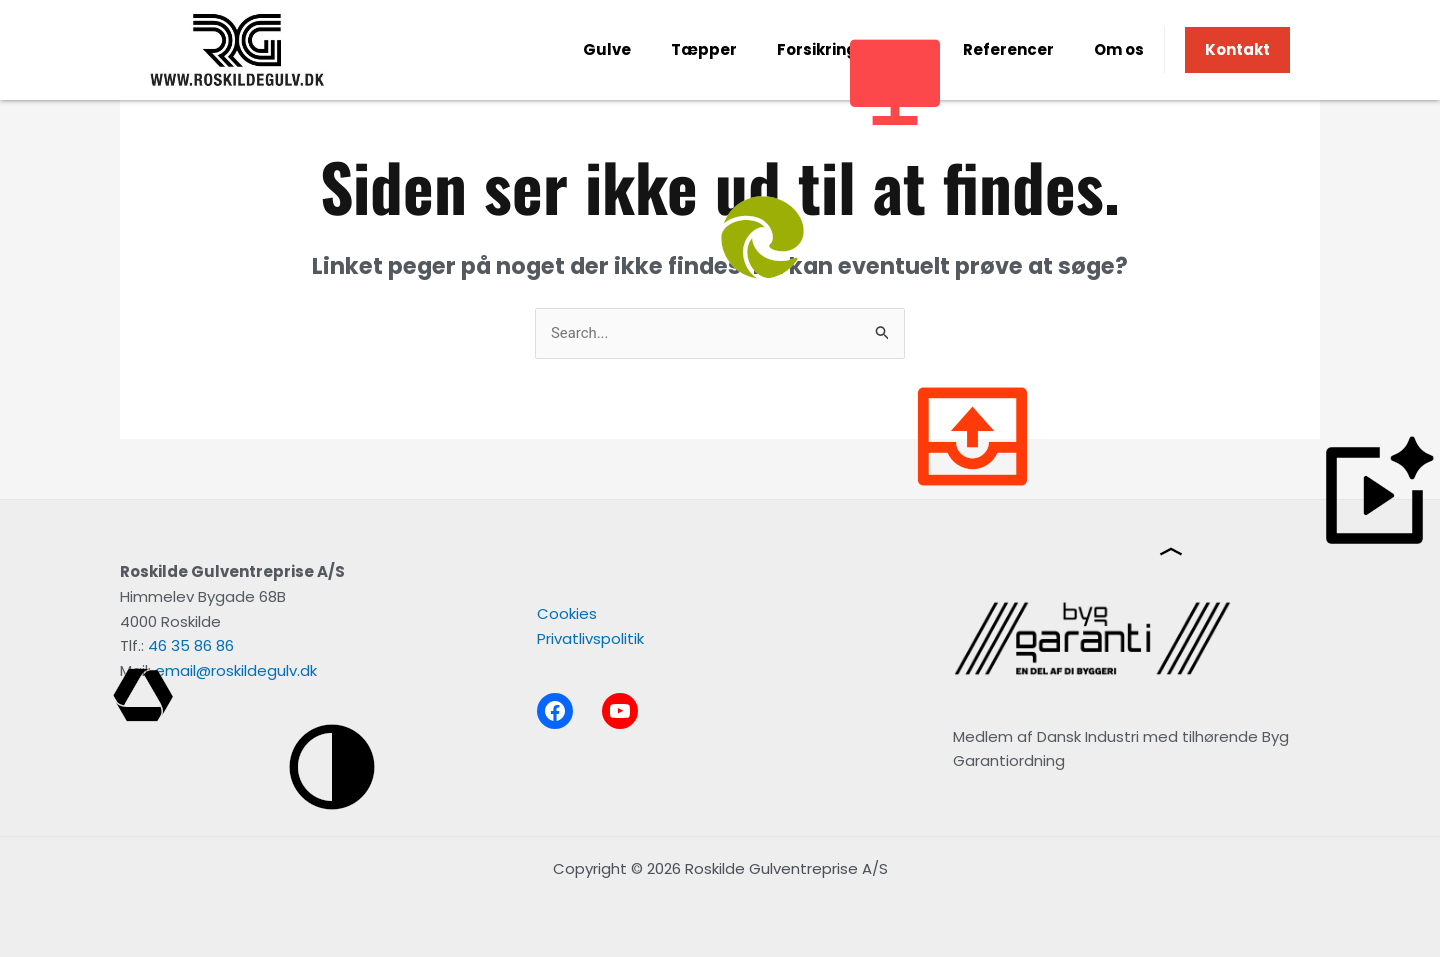 Image resolution: width=1440 pixels, height=957 pixels. What do you see at coordinates (1171, 552) in the screenshot?
I see `scroll to top of page` at bounding box center [1171, 552].